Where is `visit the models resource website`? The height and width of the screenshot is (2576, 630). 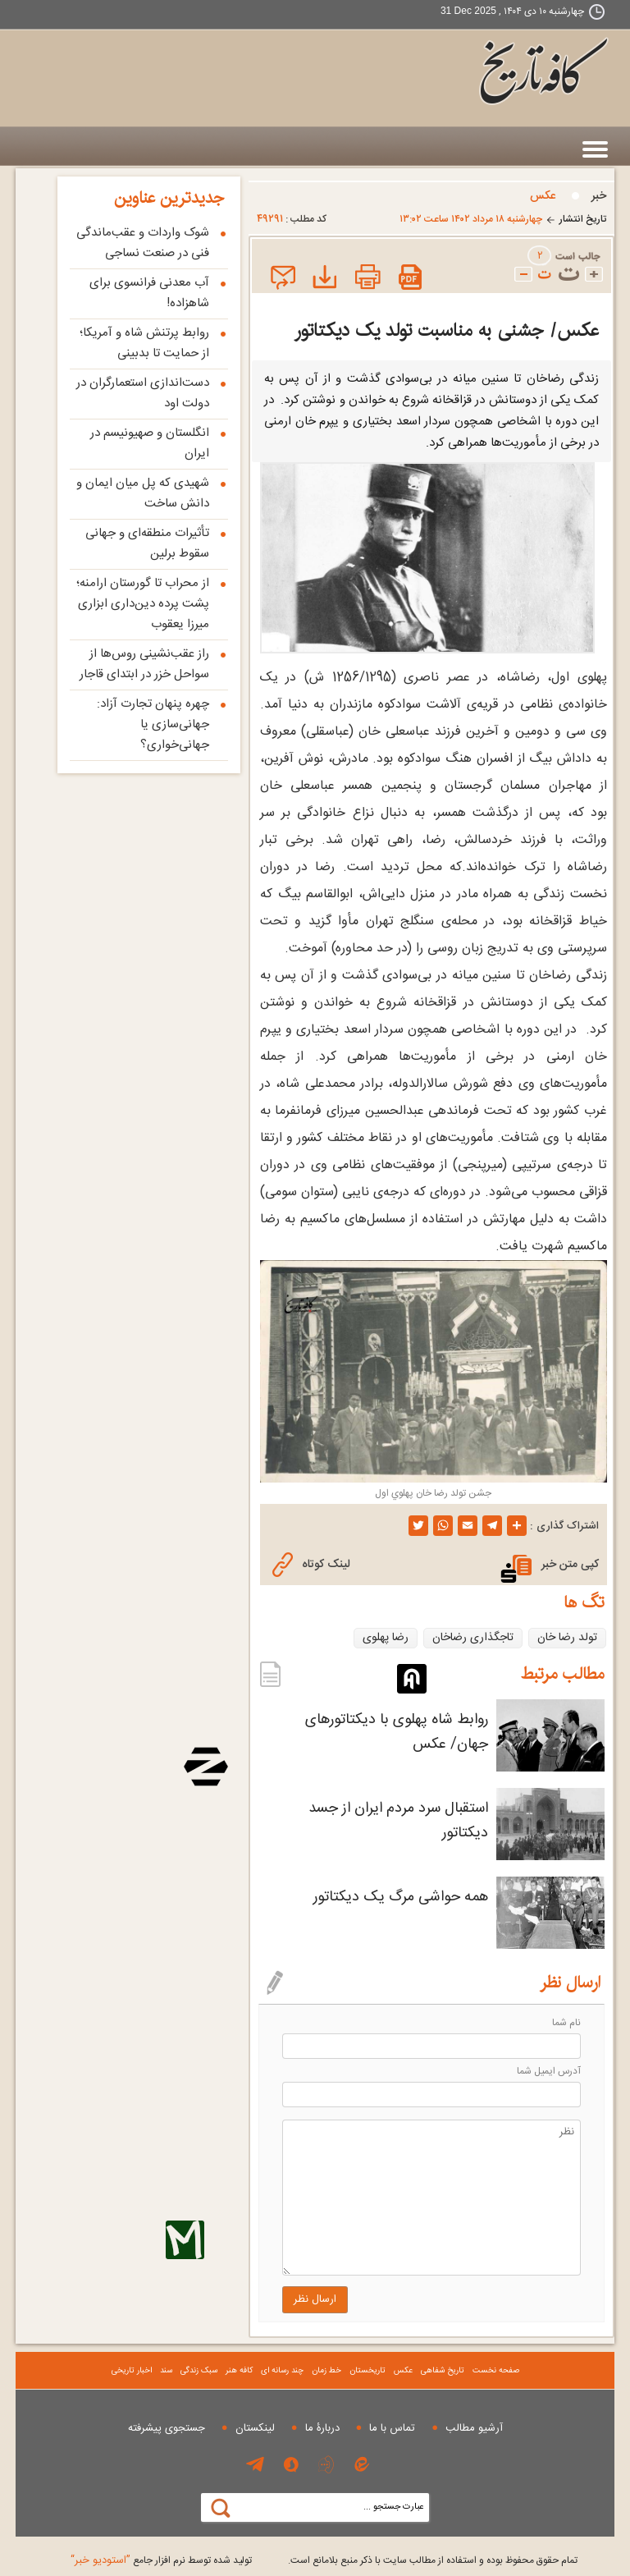 visit the models resource website is located at coordinates (185, 2239).